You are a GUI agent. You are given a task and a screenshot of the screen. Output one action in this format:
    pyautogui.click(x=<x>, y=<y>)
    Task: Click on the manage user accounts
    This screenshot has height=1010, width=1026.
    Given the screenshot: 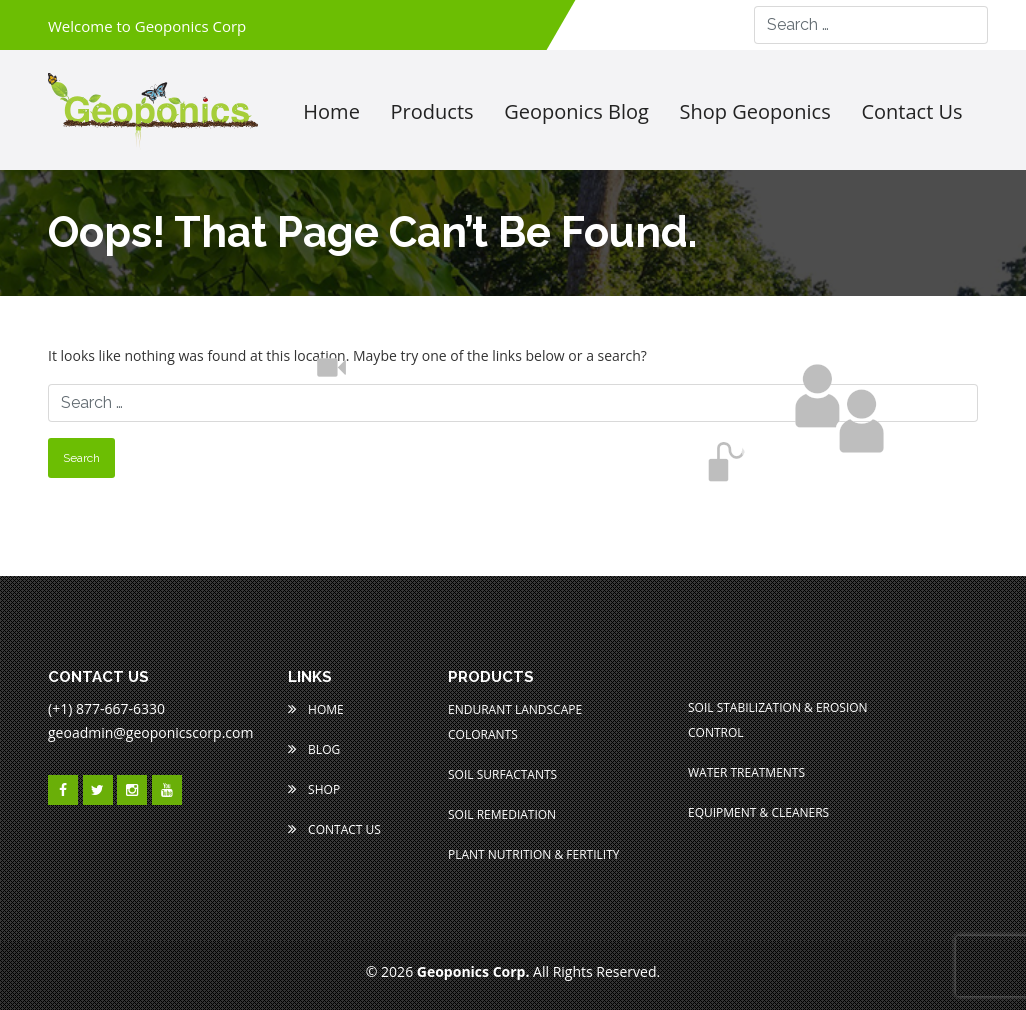 What is the action you would take?
    pyautogui.click(x=839, y=408)
    